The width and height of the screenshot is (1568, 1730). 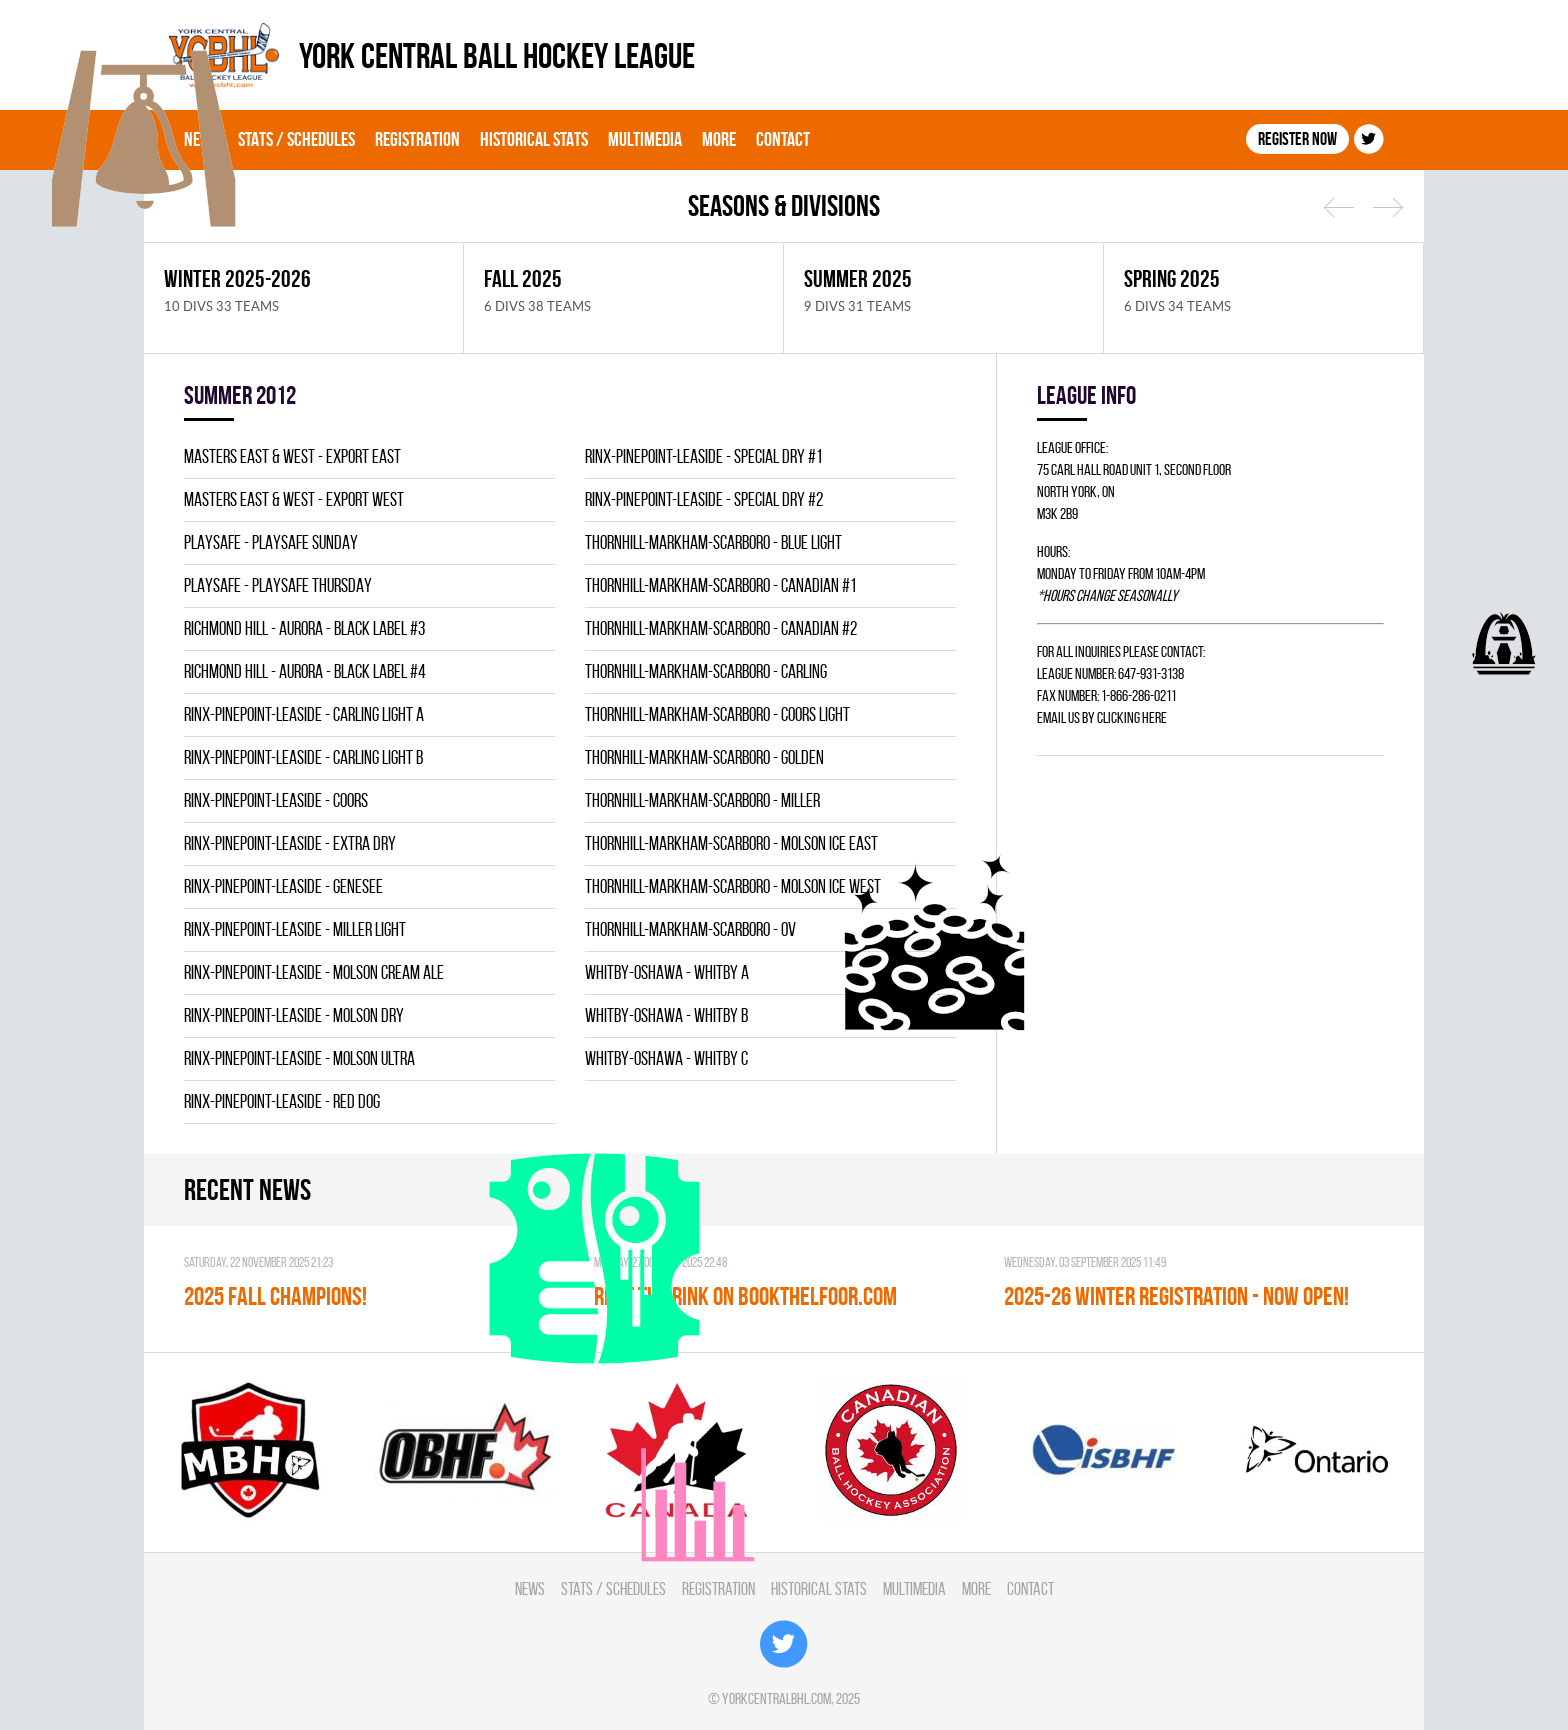 I want to click on locate nearby water fountains or drinking water, so click(x=1504, y=644).